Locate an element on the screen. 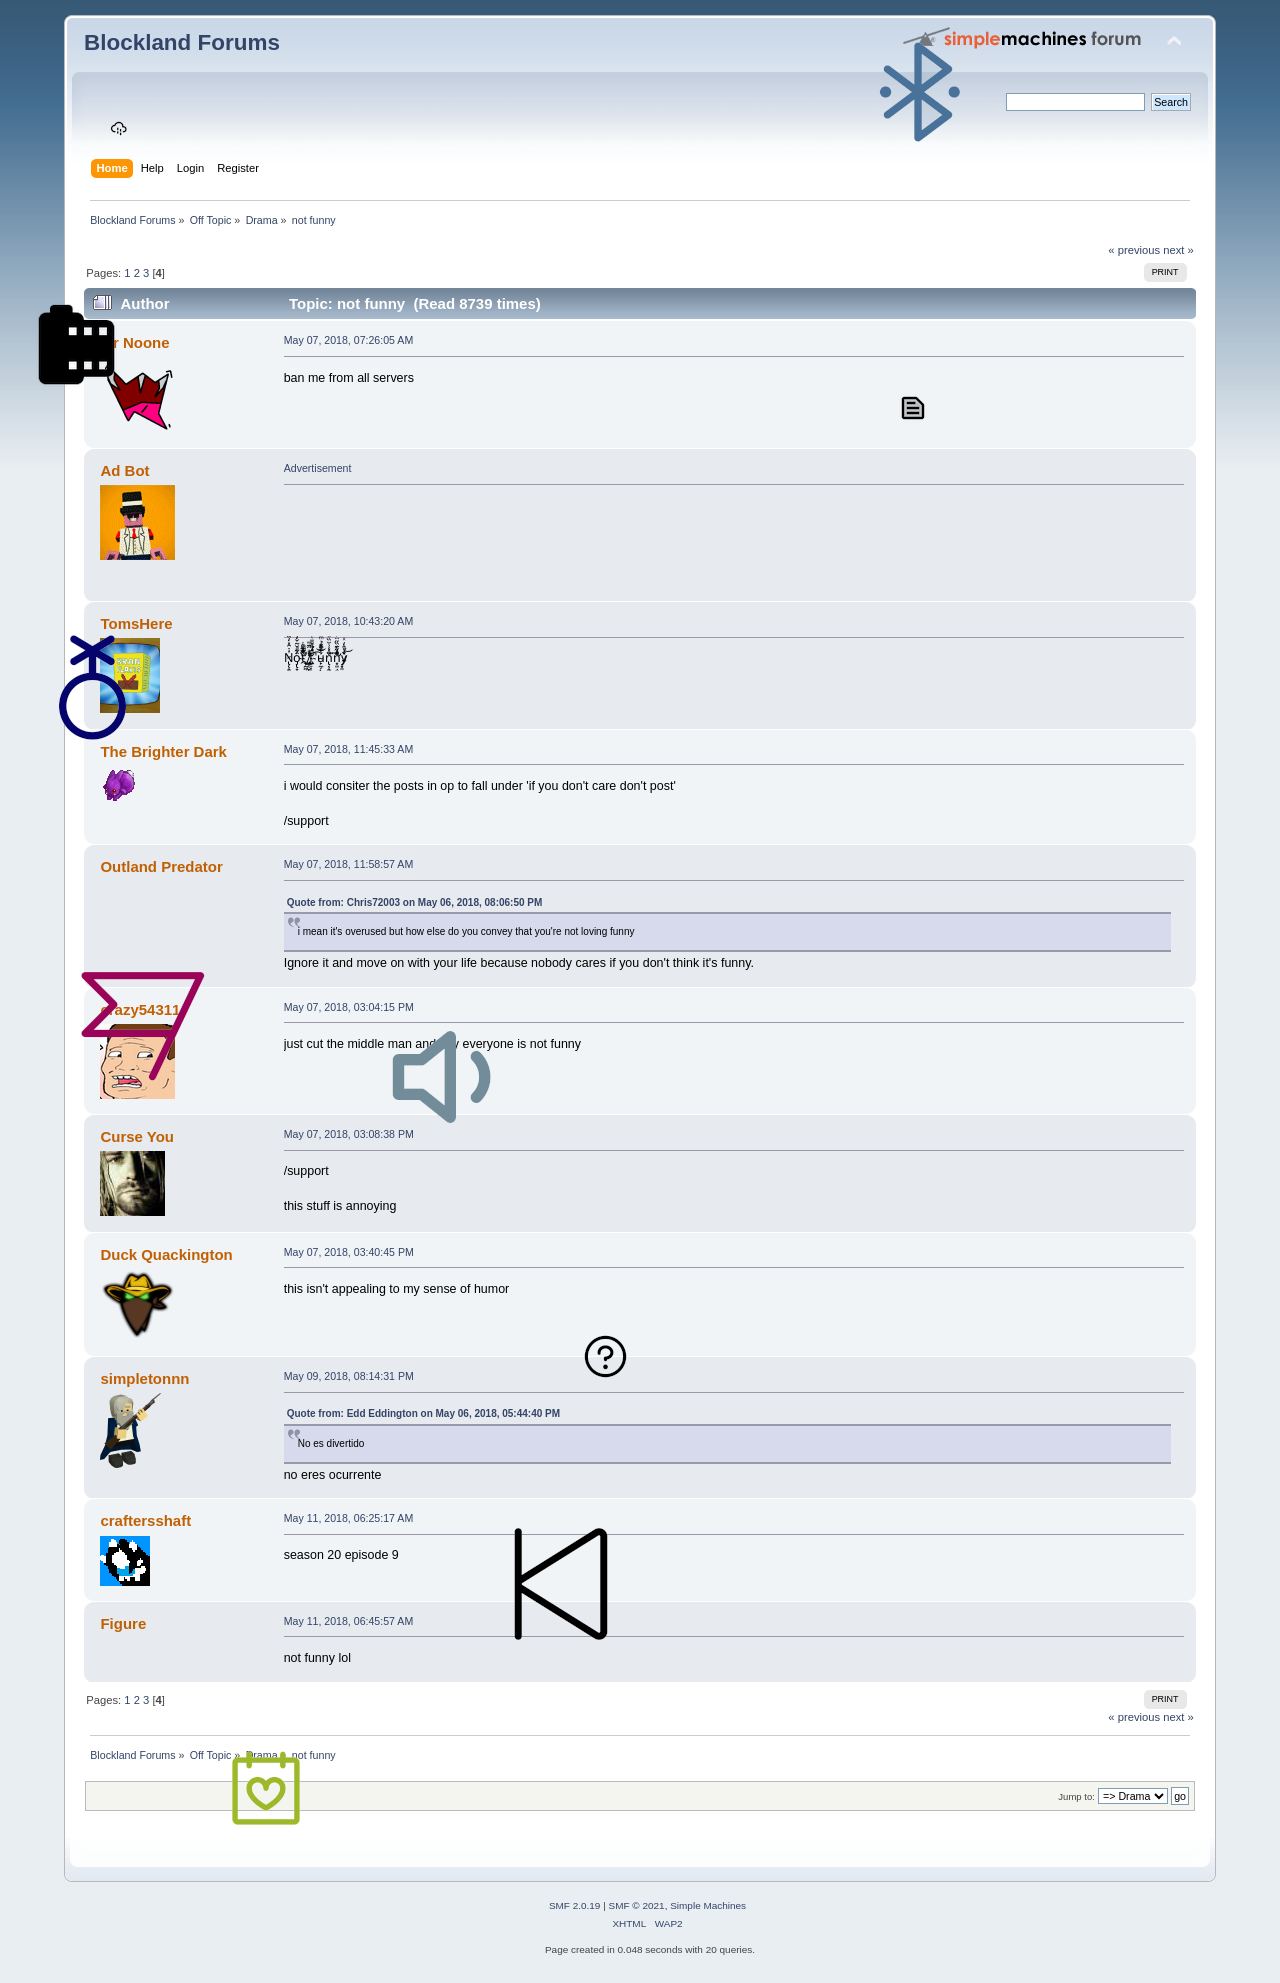 This screenshot has height=1983, width=1280. indicates nonbinary gender identity option is located at coordinates (92, 687).